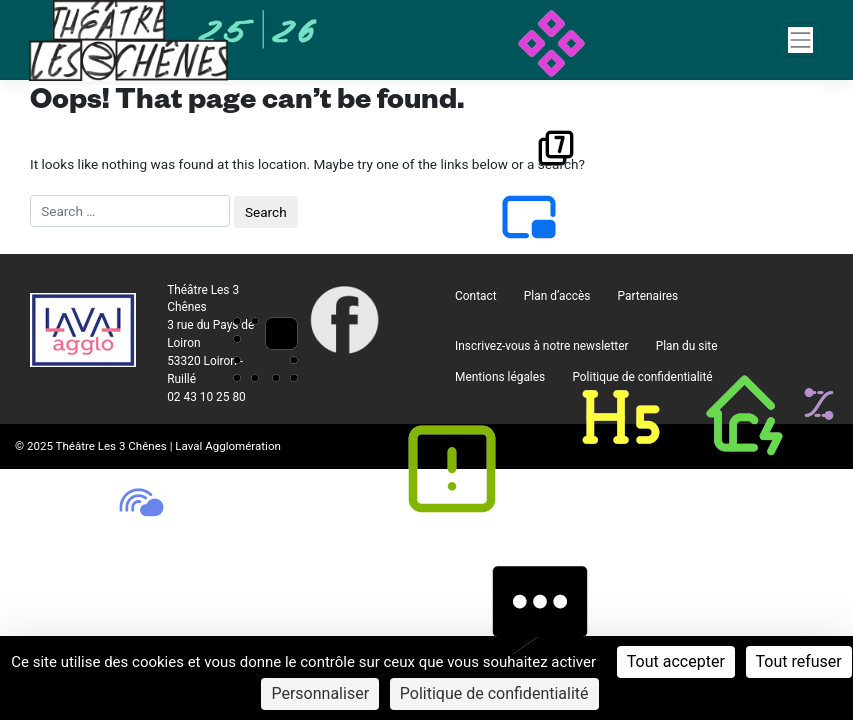 Image resolution: width=853 pixels, height=720 pixels. I want to click on align element to top-right corner, so click(265, 349).